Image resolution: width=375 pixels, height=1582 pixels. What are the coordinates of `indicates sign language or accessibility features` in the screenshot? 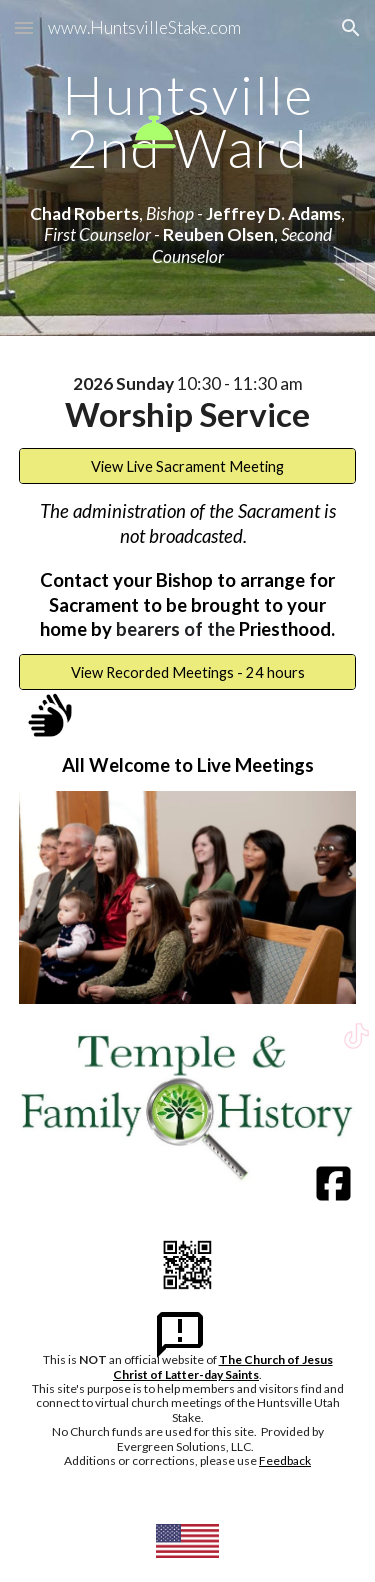 It's located at (50, 715).